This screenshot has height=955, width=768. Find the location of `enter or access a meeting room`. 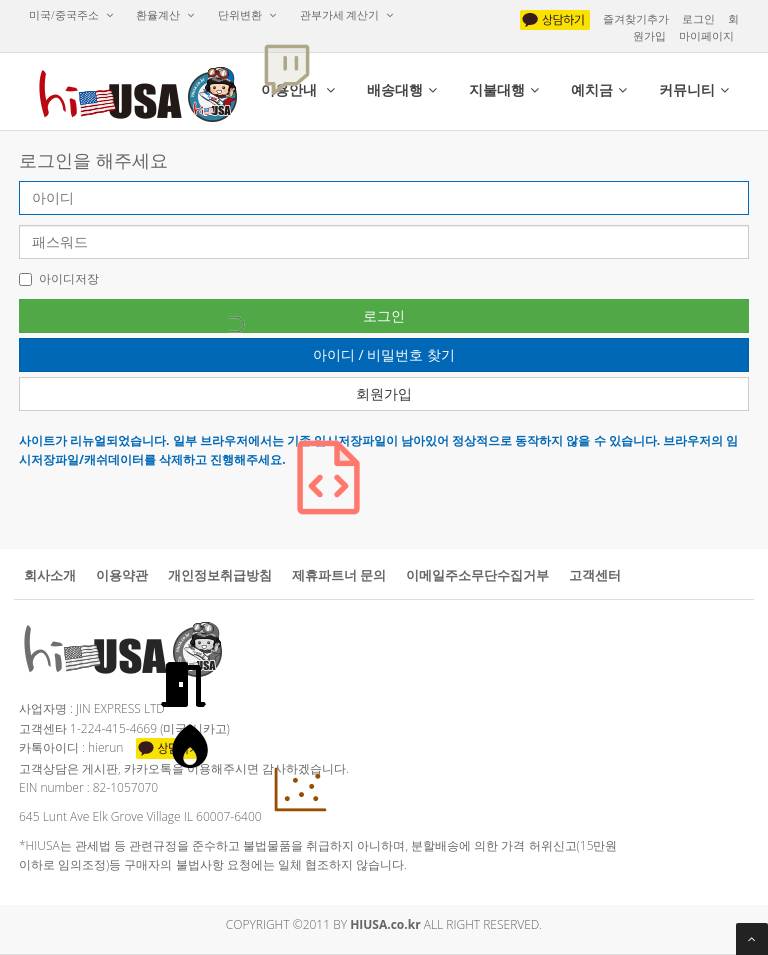

enter or access a meeting room is located at coordinates (183, 684).